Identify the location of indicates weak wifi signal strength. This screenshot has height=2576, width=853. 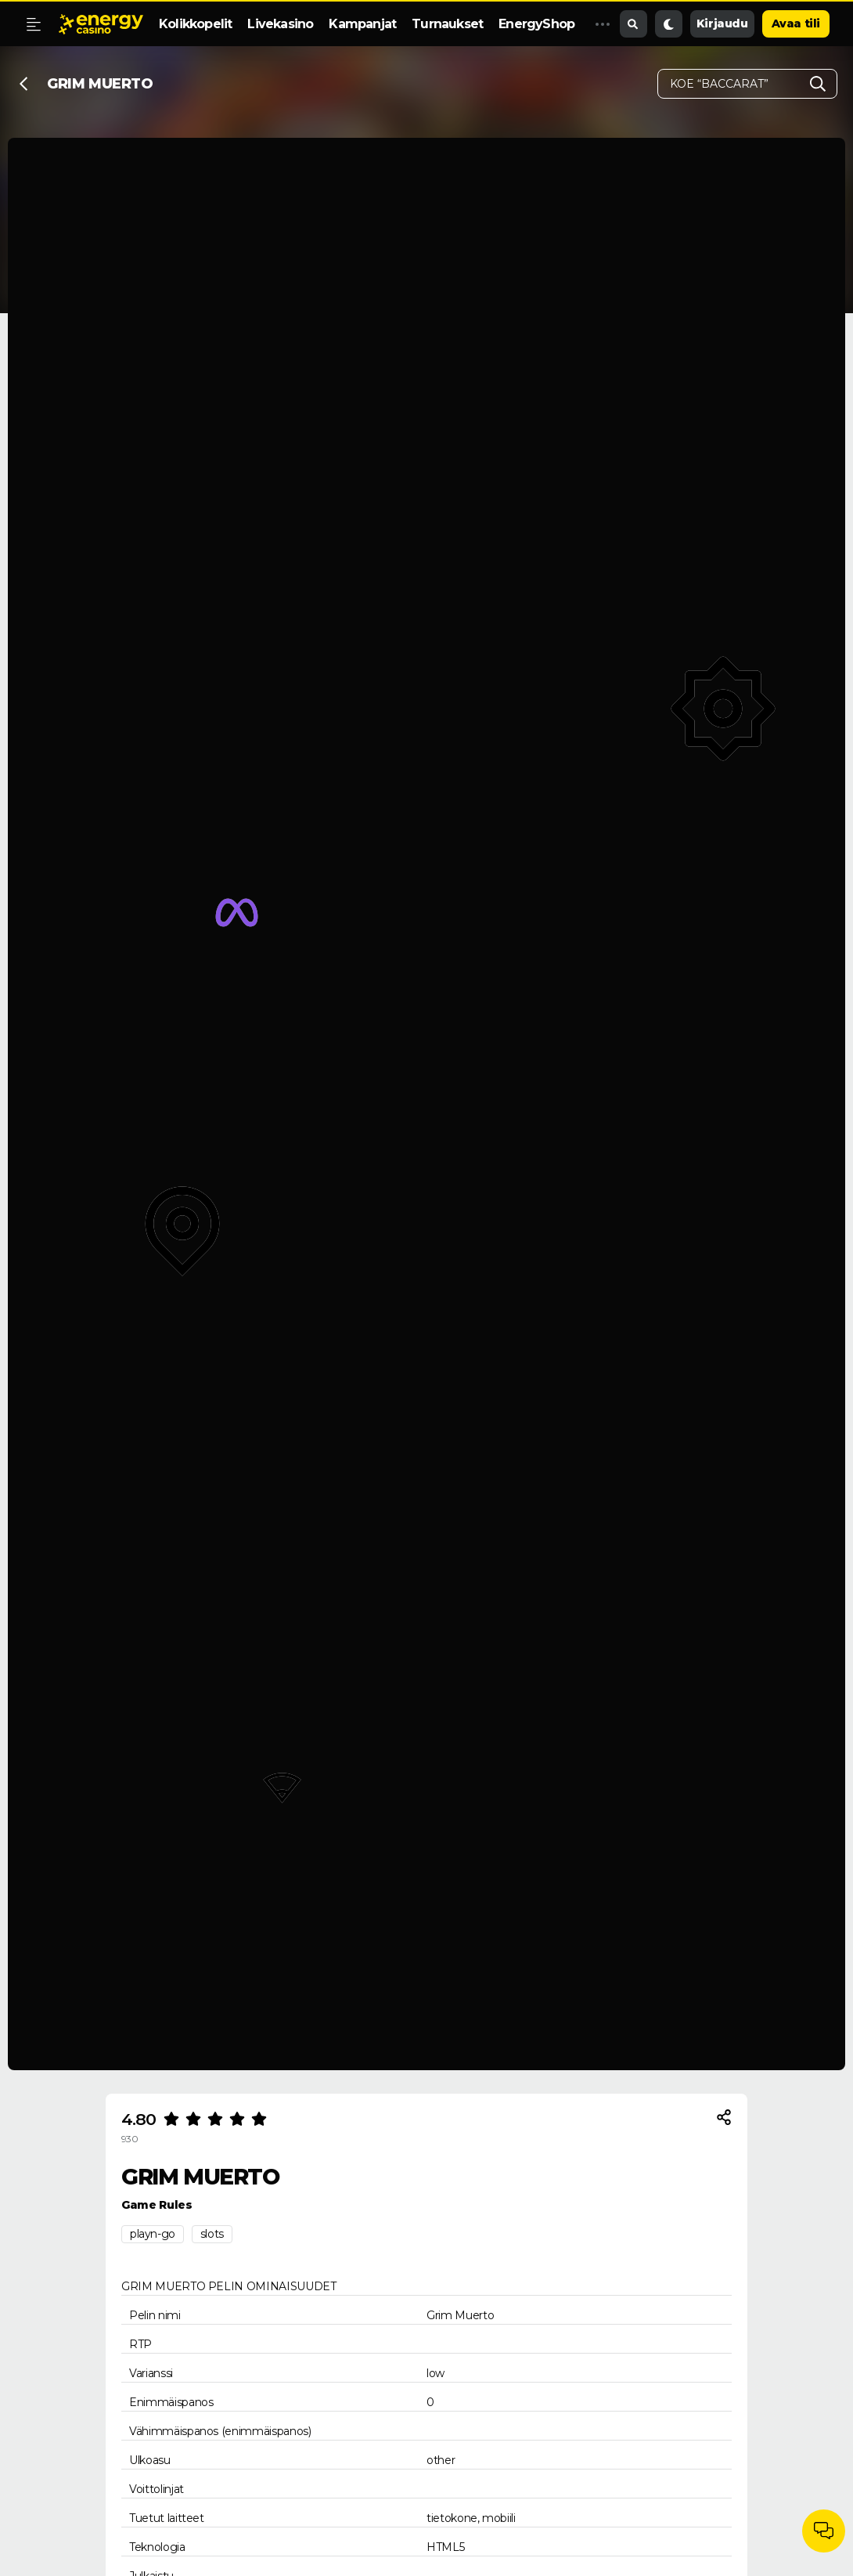
(282, 1788).